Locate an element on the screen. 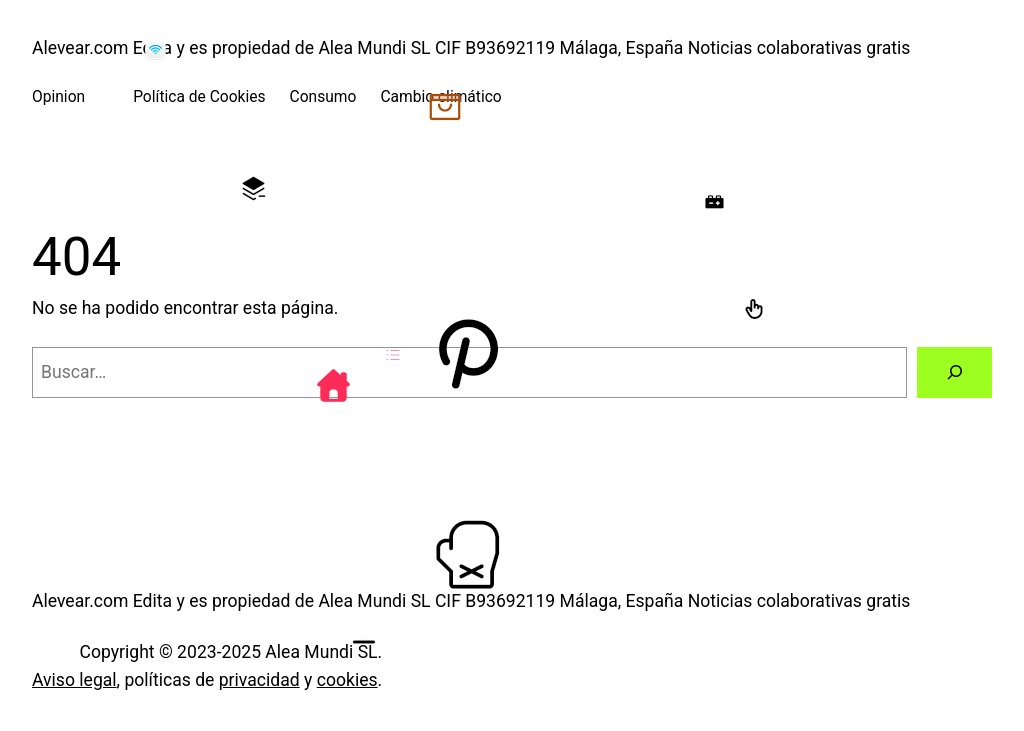  view your shopping bag is located at coordinates (445, 107).